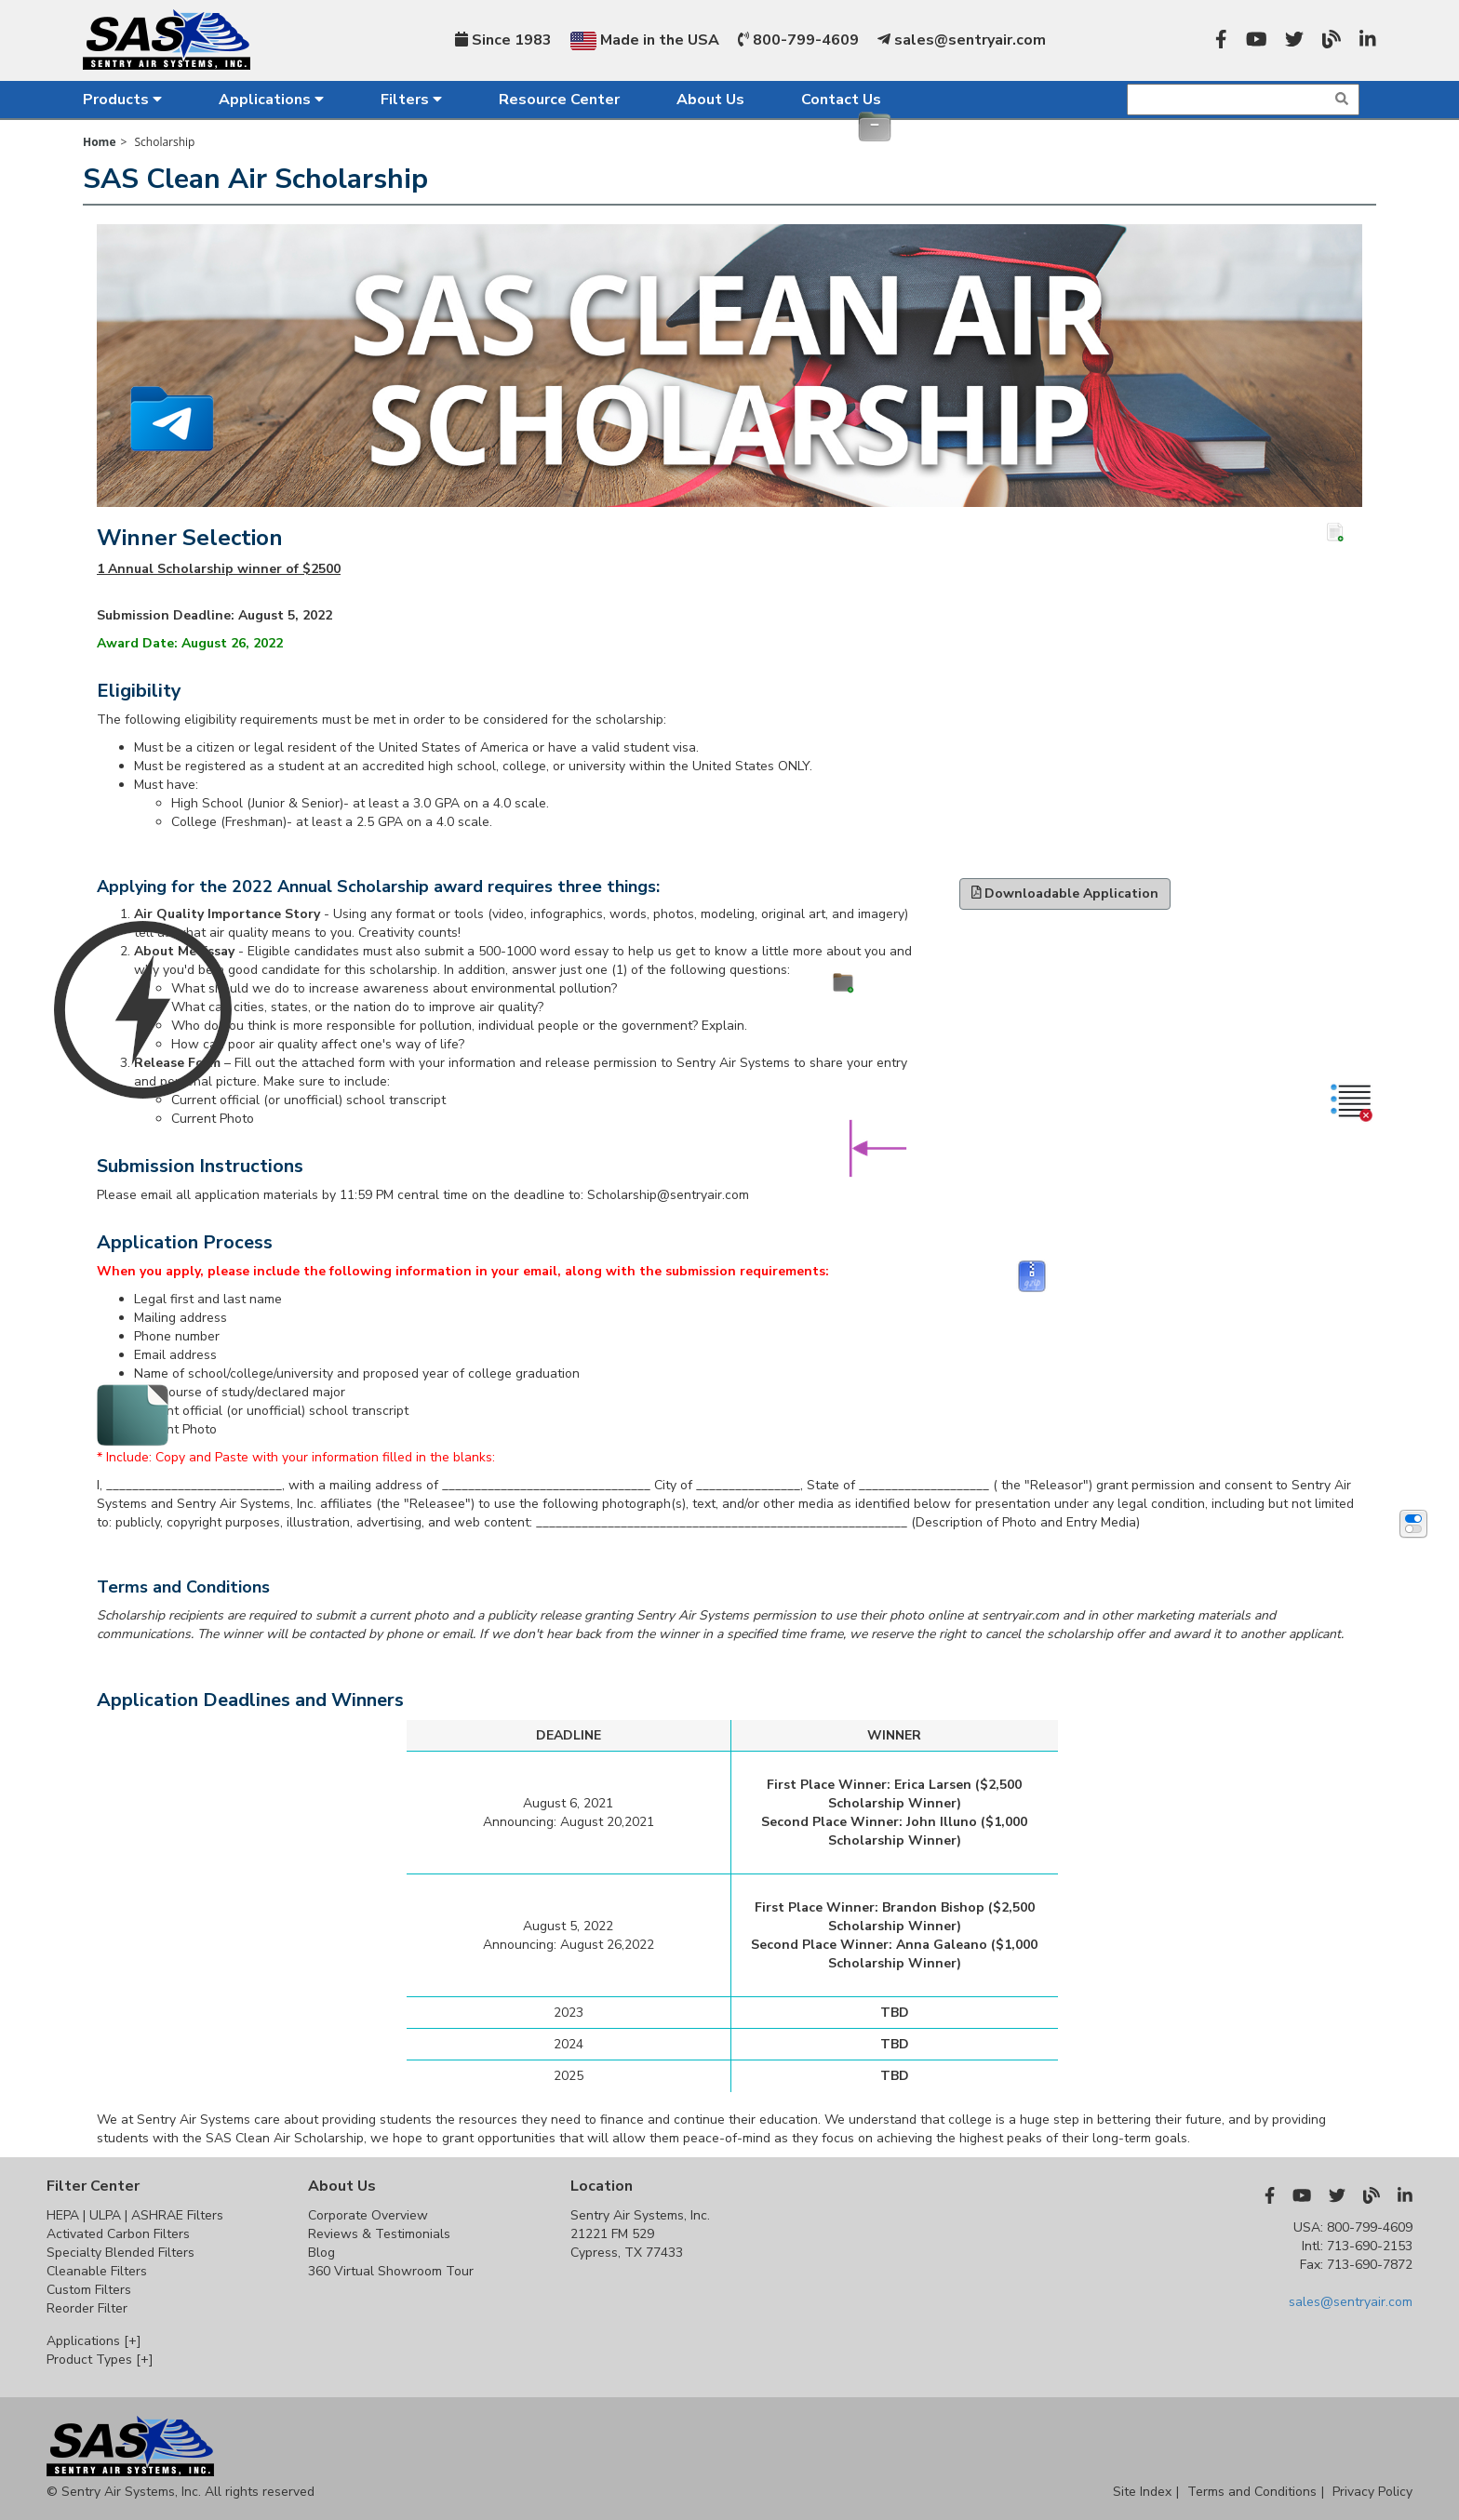 This screenshot has height=2520, width=1459. I want to click on go to the first item in a list or sequence, so click(877, 1148).